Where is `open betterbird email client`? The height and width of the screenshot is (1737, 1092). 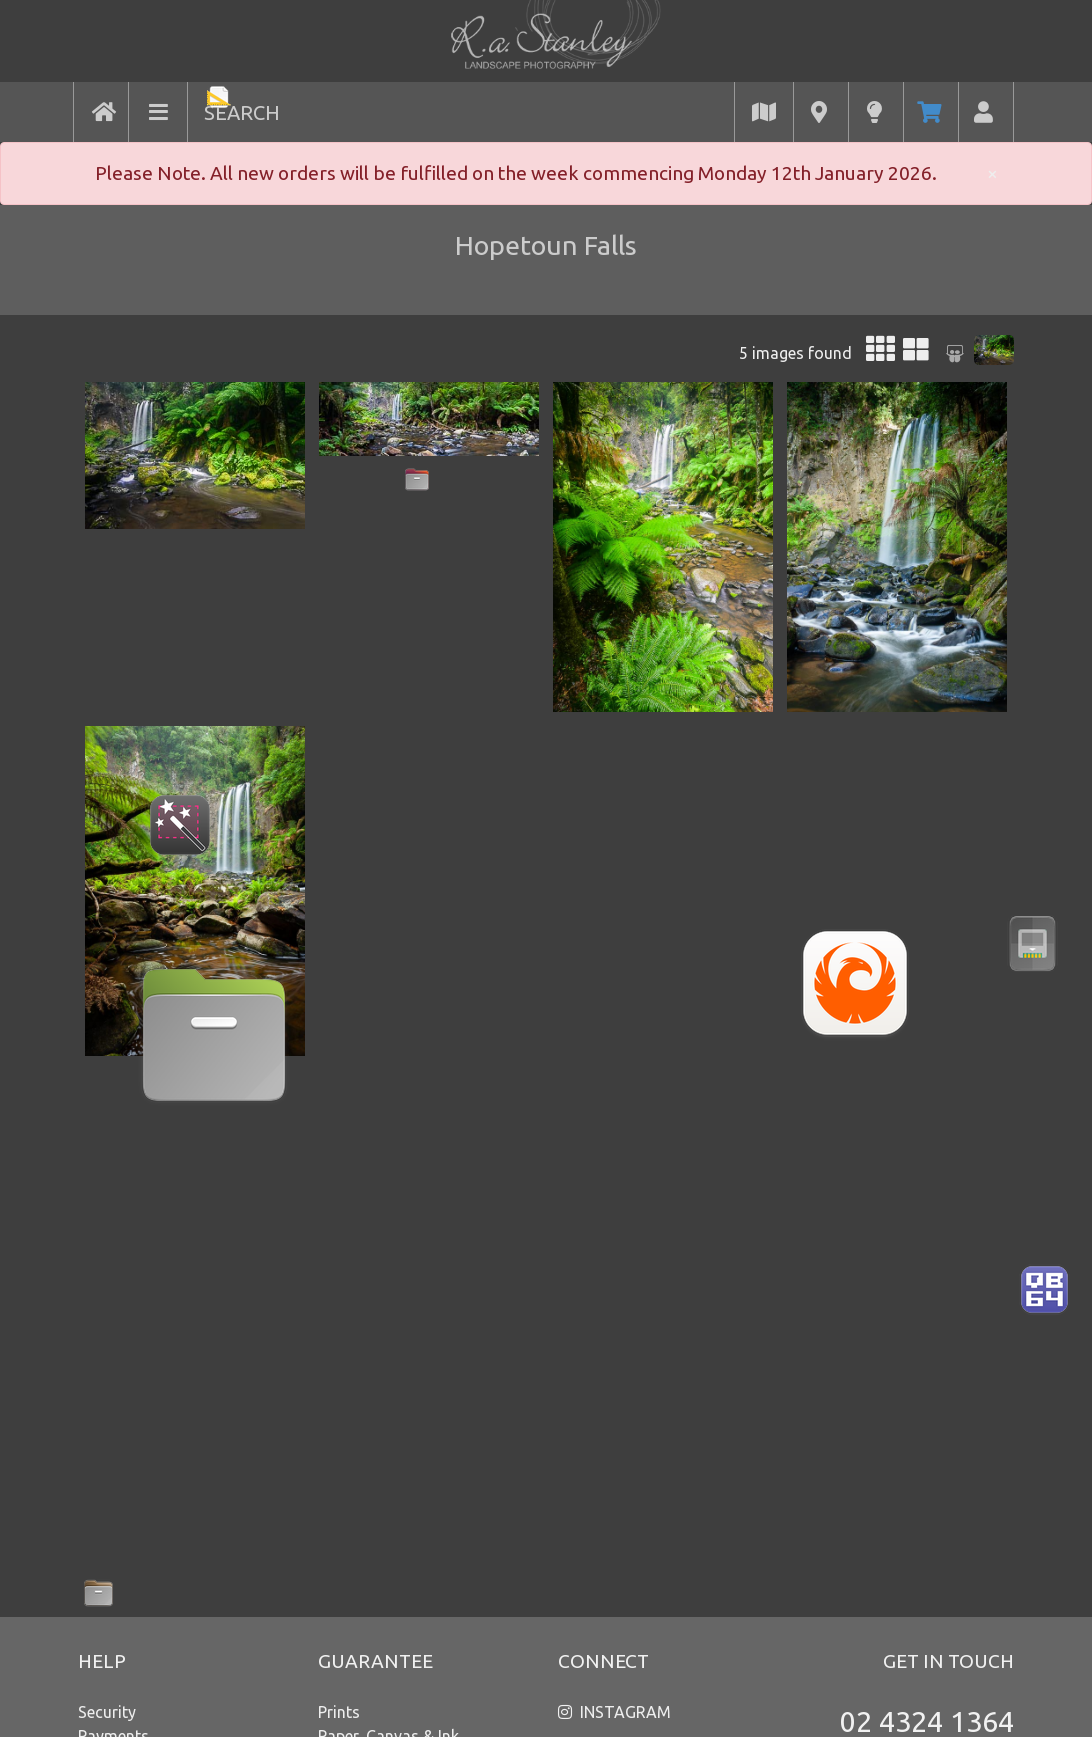
open betterbird email client is located at coordinates (855, 983).